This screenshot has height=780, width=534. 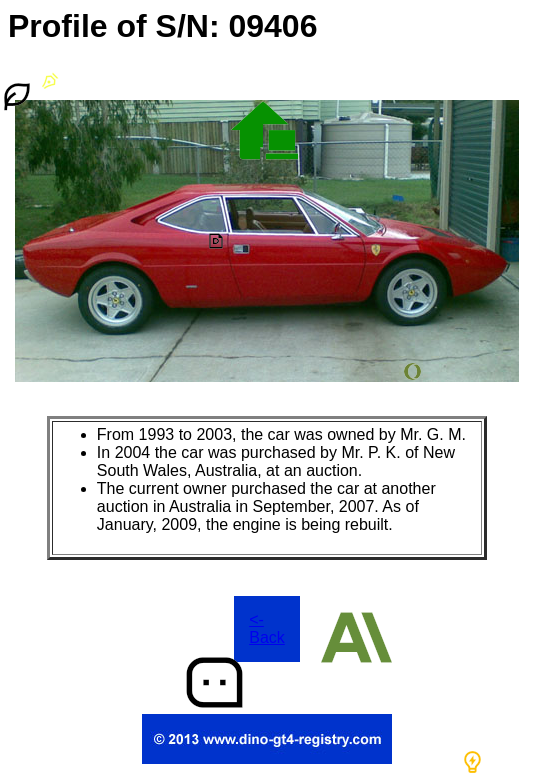 I want to click on view or open a PDF document, so click(x=216, y=241).